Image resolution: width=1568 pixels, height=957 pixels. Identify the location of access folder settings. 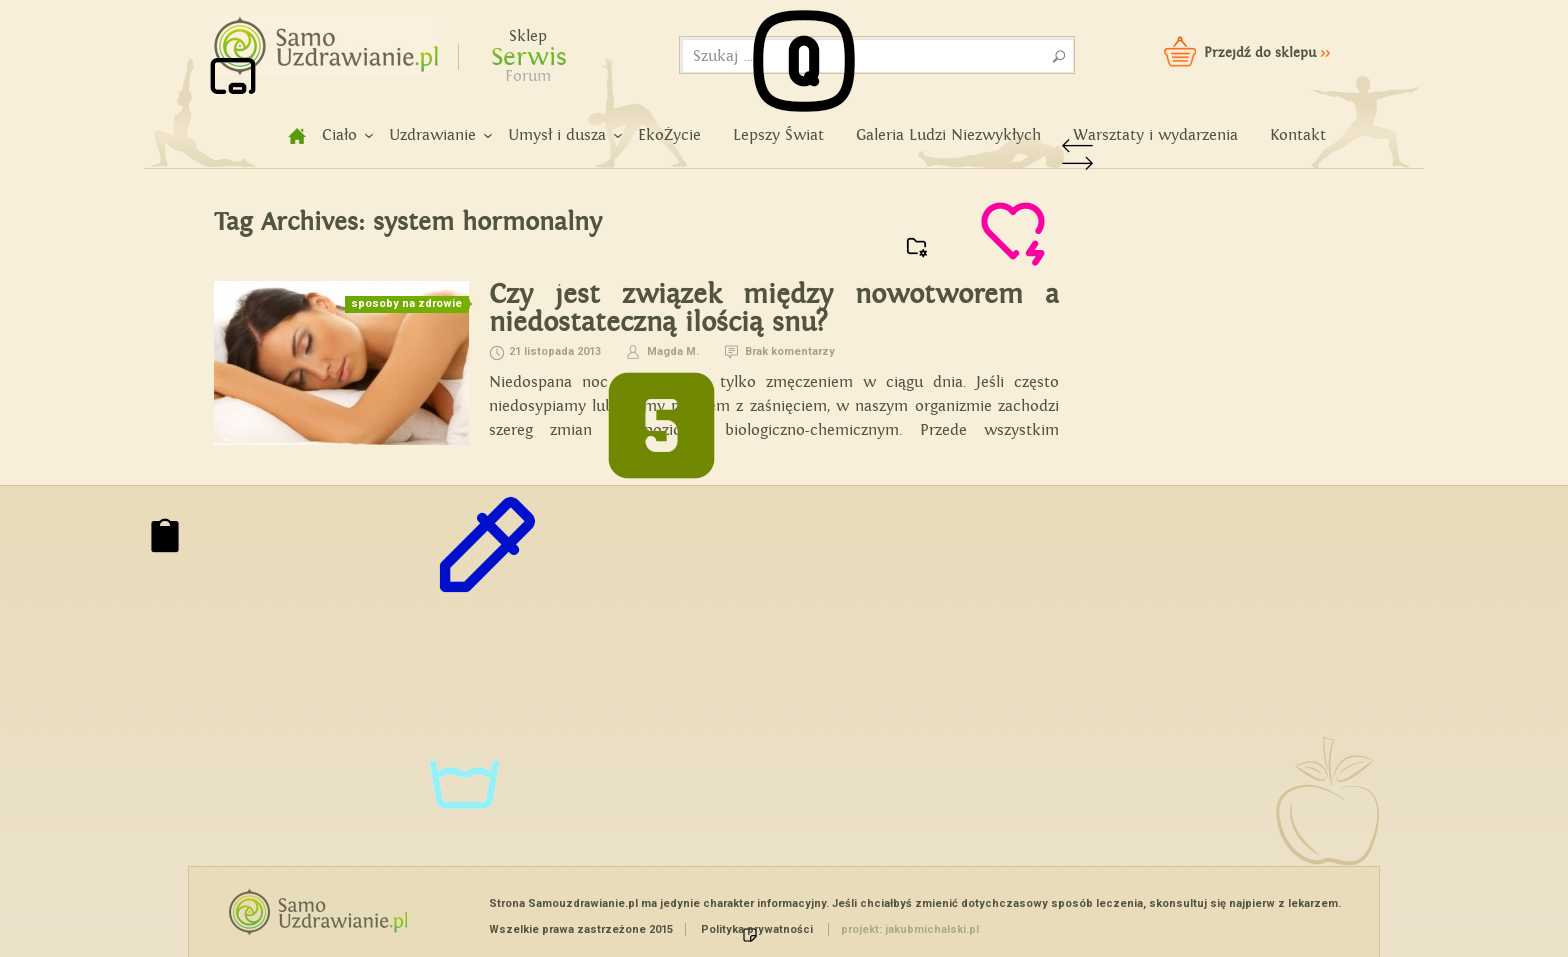
(916, 246).